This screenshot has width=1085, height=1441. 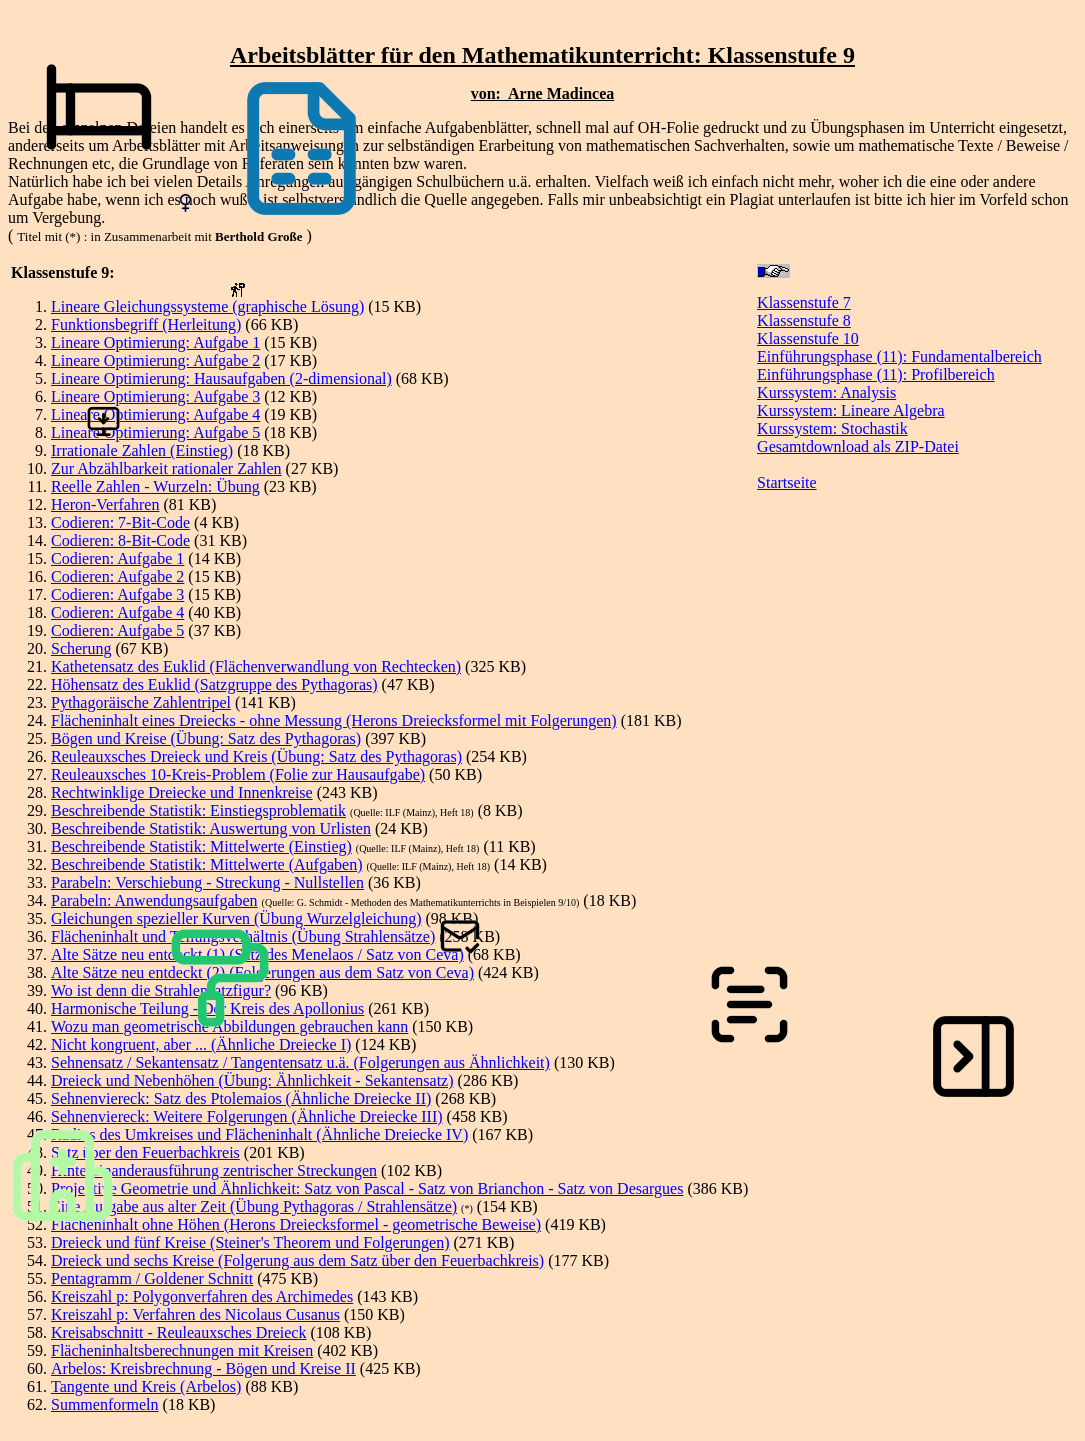 What do you see at coordinates (973, 1056) in the screenshot?
I see `close the right side panel` at bounding box center [973, 1056].